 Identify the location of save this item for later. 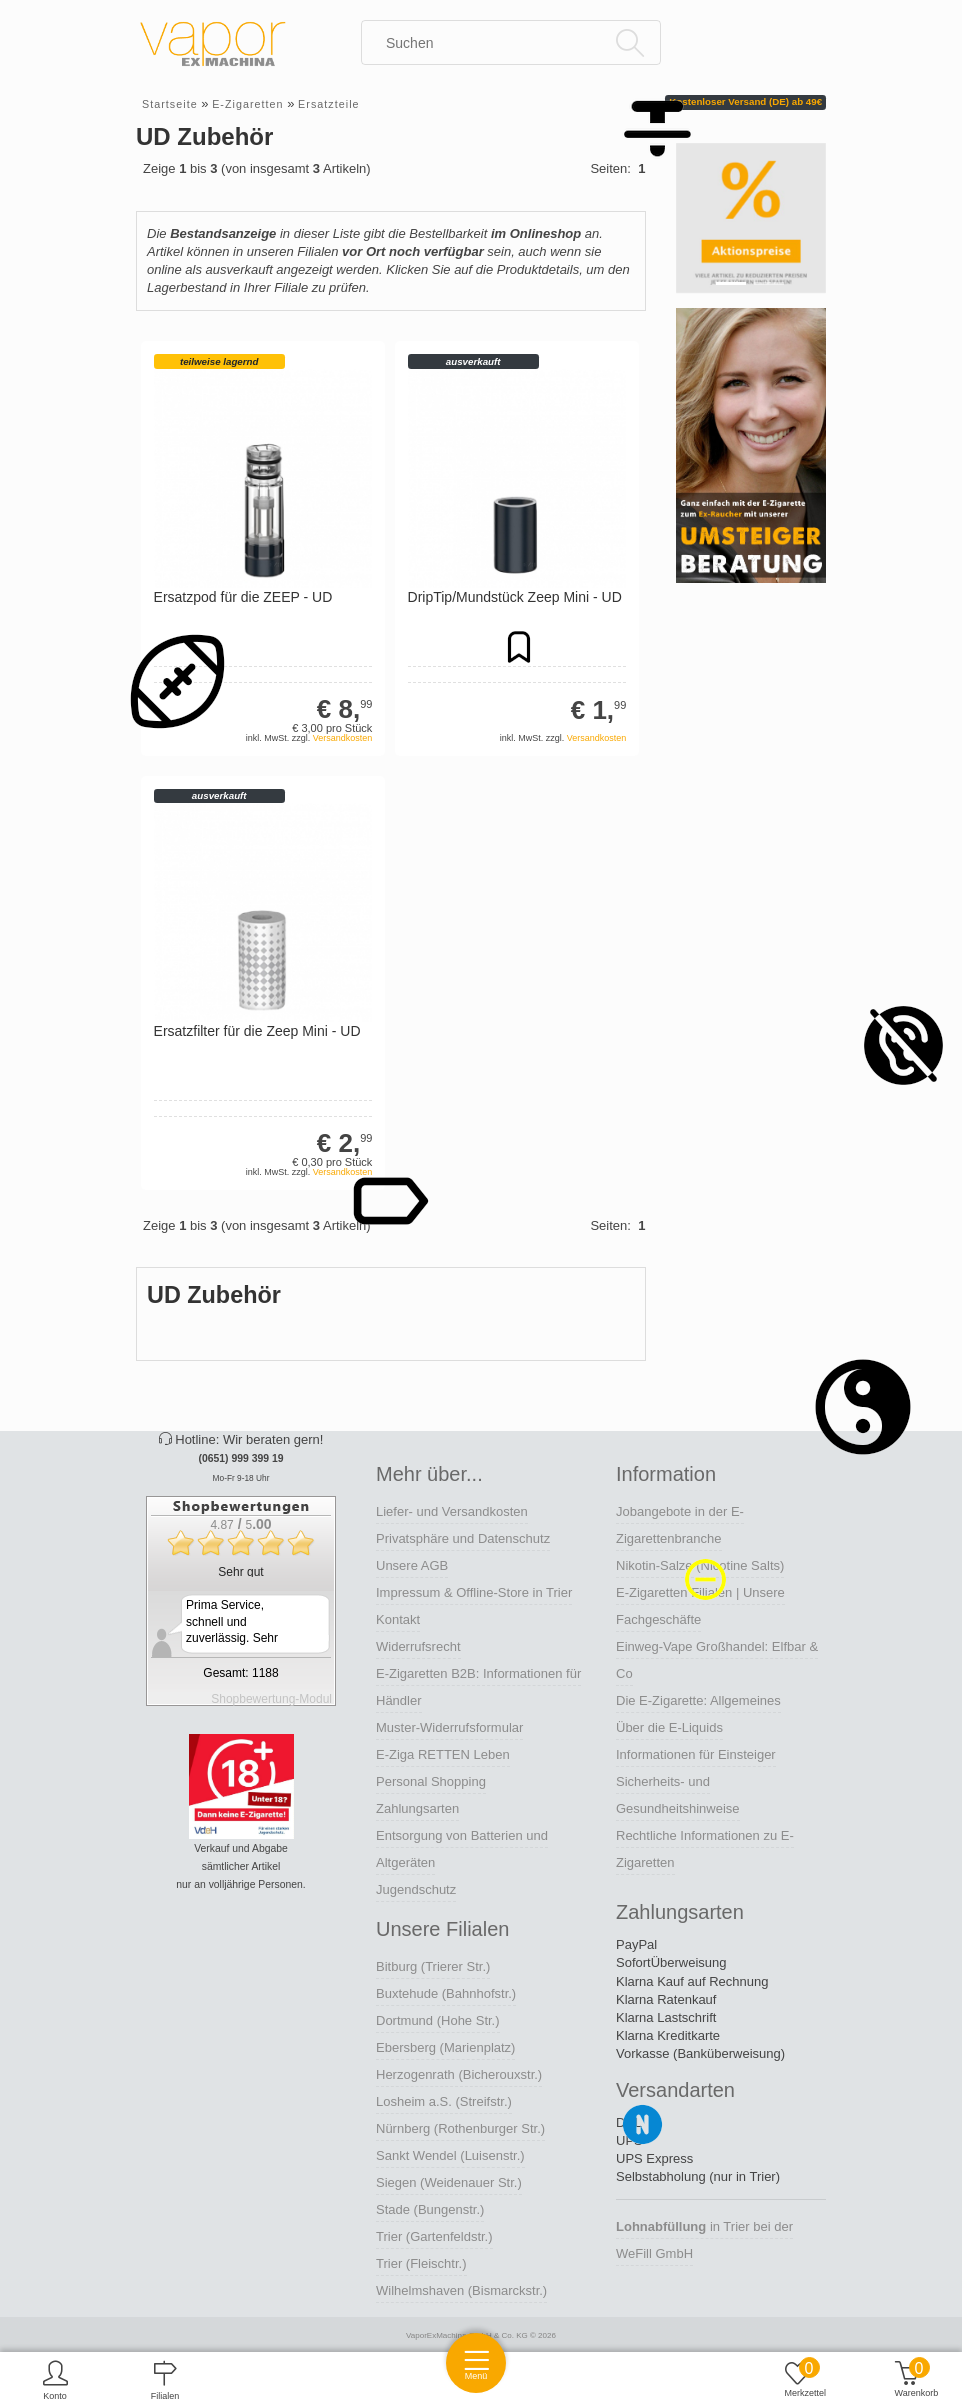
(519, 647).